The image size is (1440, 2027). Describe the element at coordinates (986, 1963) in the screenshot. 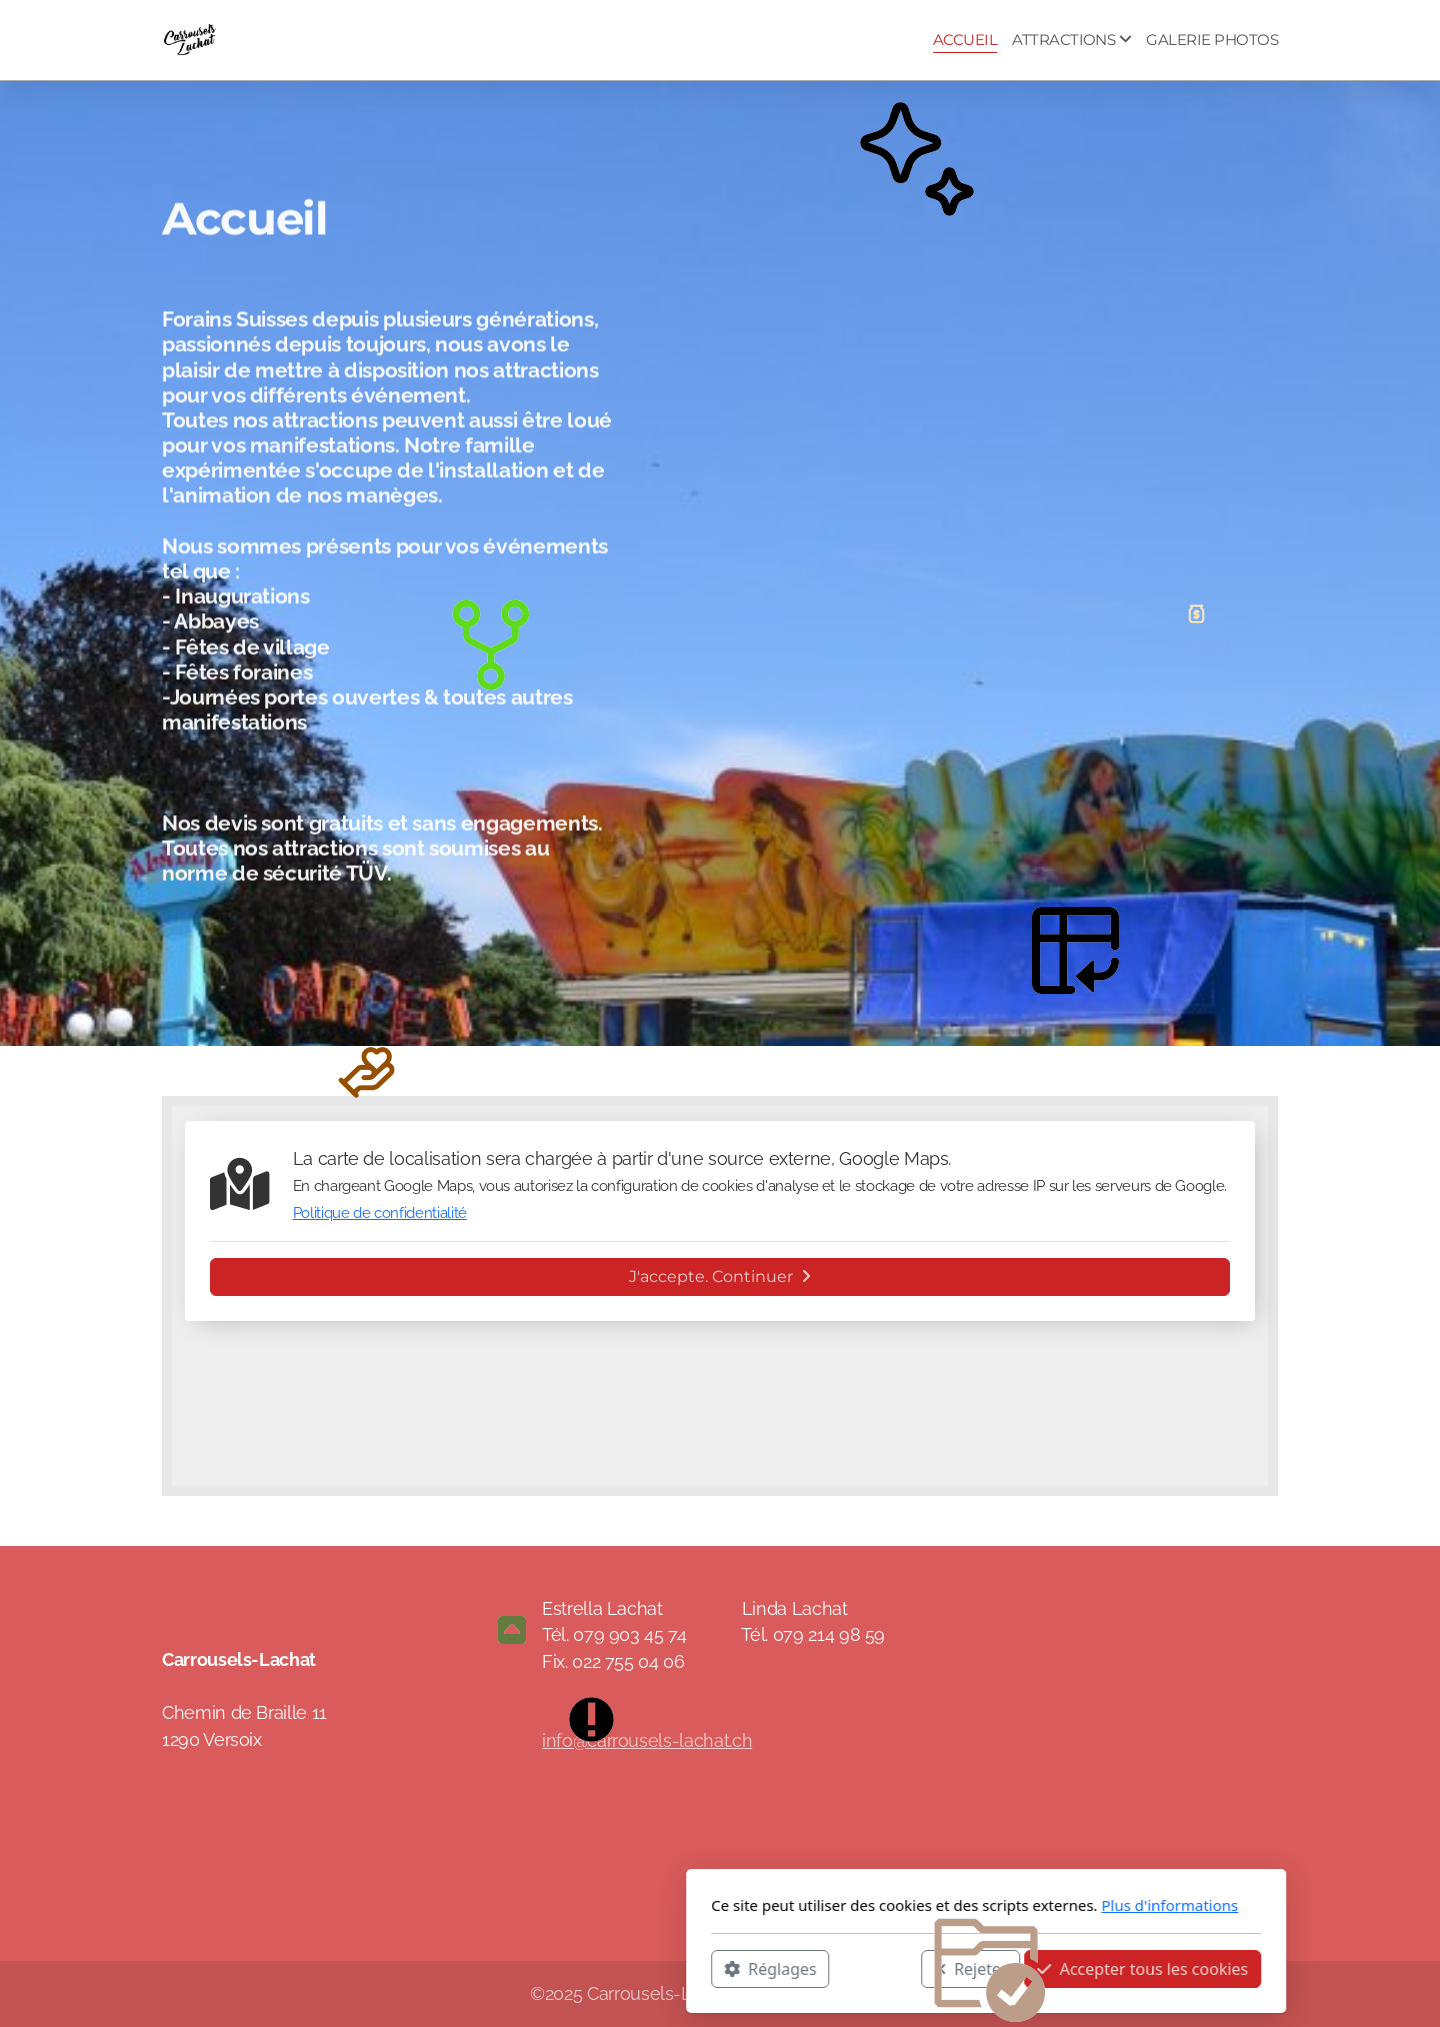

I see `indicates the currently active or selected folder` at that location.